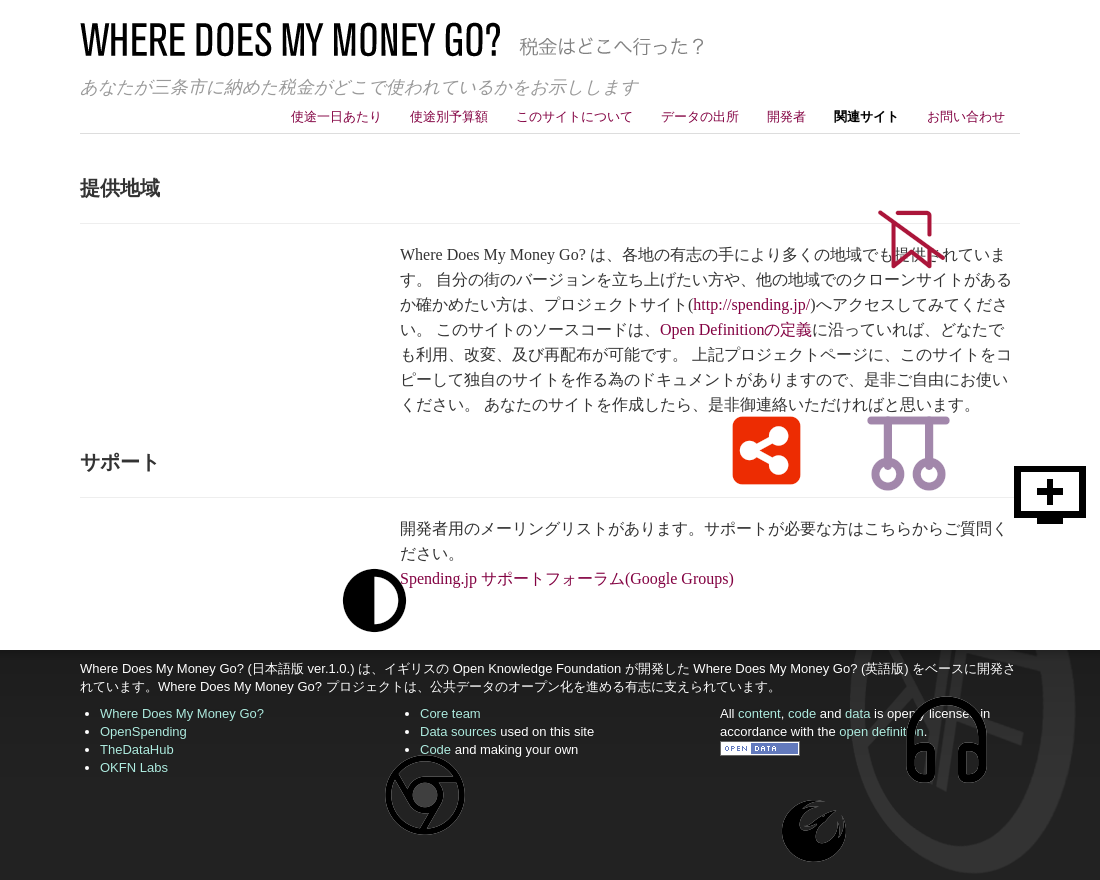 The width and height of the screenshot is (1100, 880). What do you see at coordinates (425, 795) in the screenshot?
I see `open google chrome browser` at bounding box center [425, 795].